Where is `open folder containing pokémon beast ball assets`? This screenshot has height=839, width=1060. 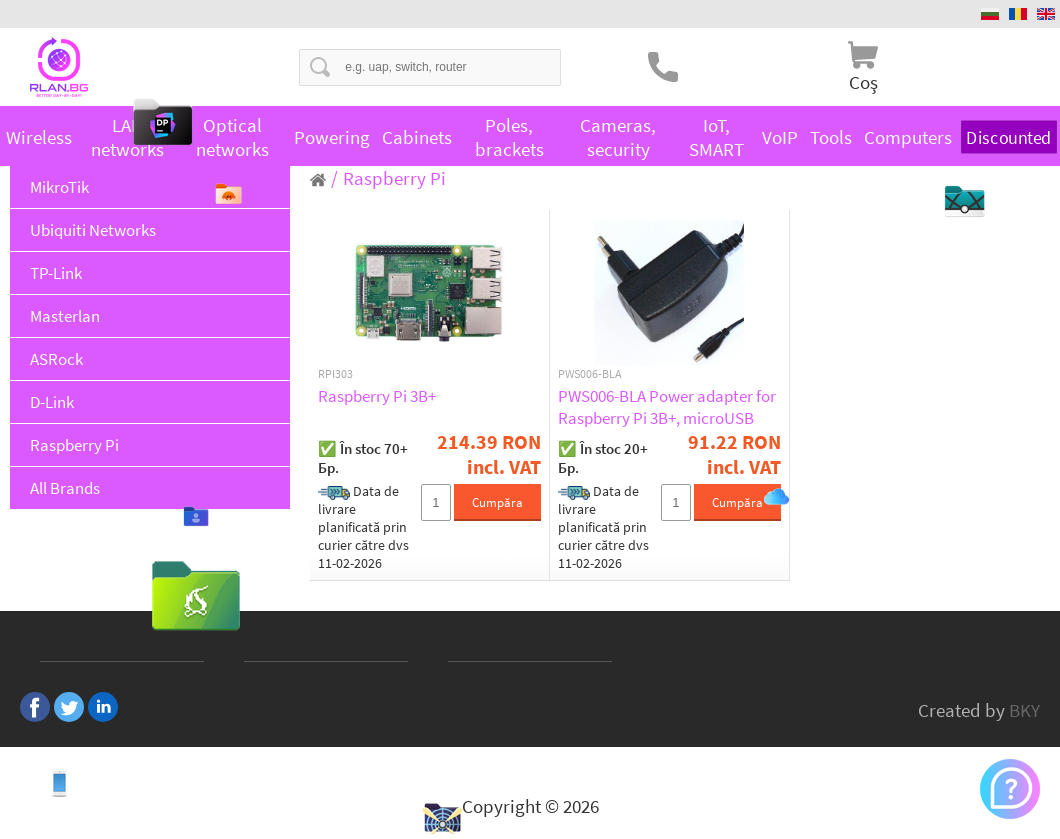
open folder containing pokémon beast ball assets is located at coordinates (442, 818).